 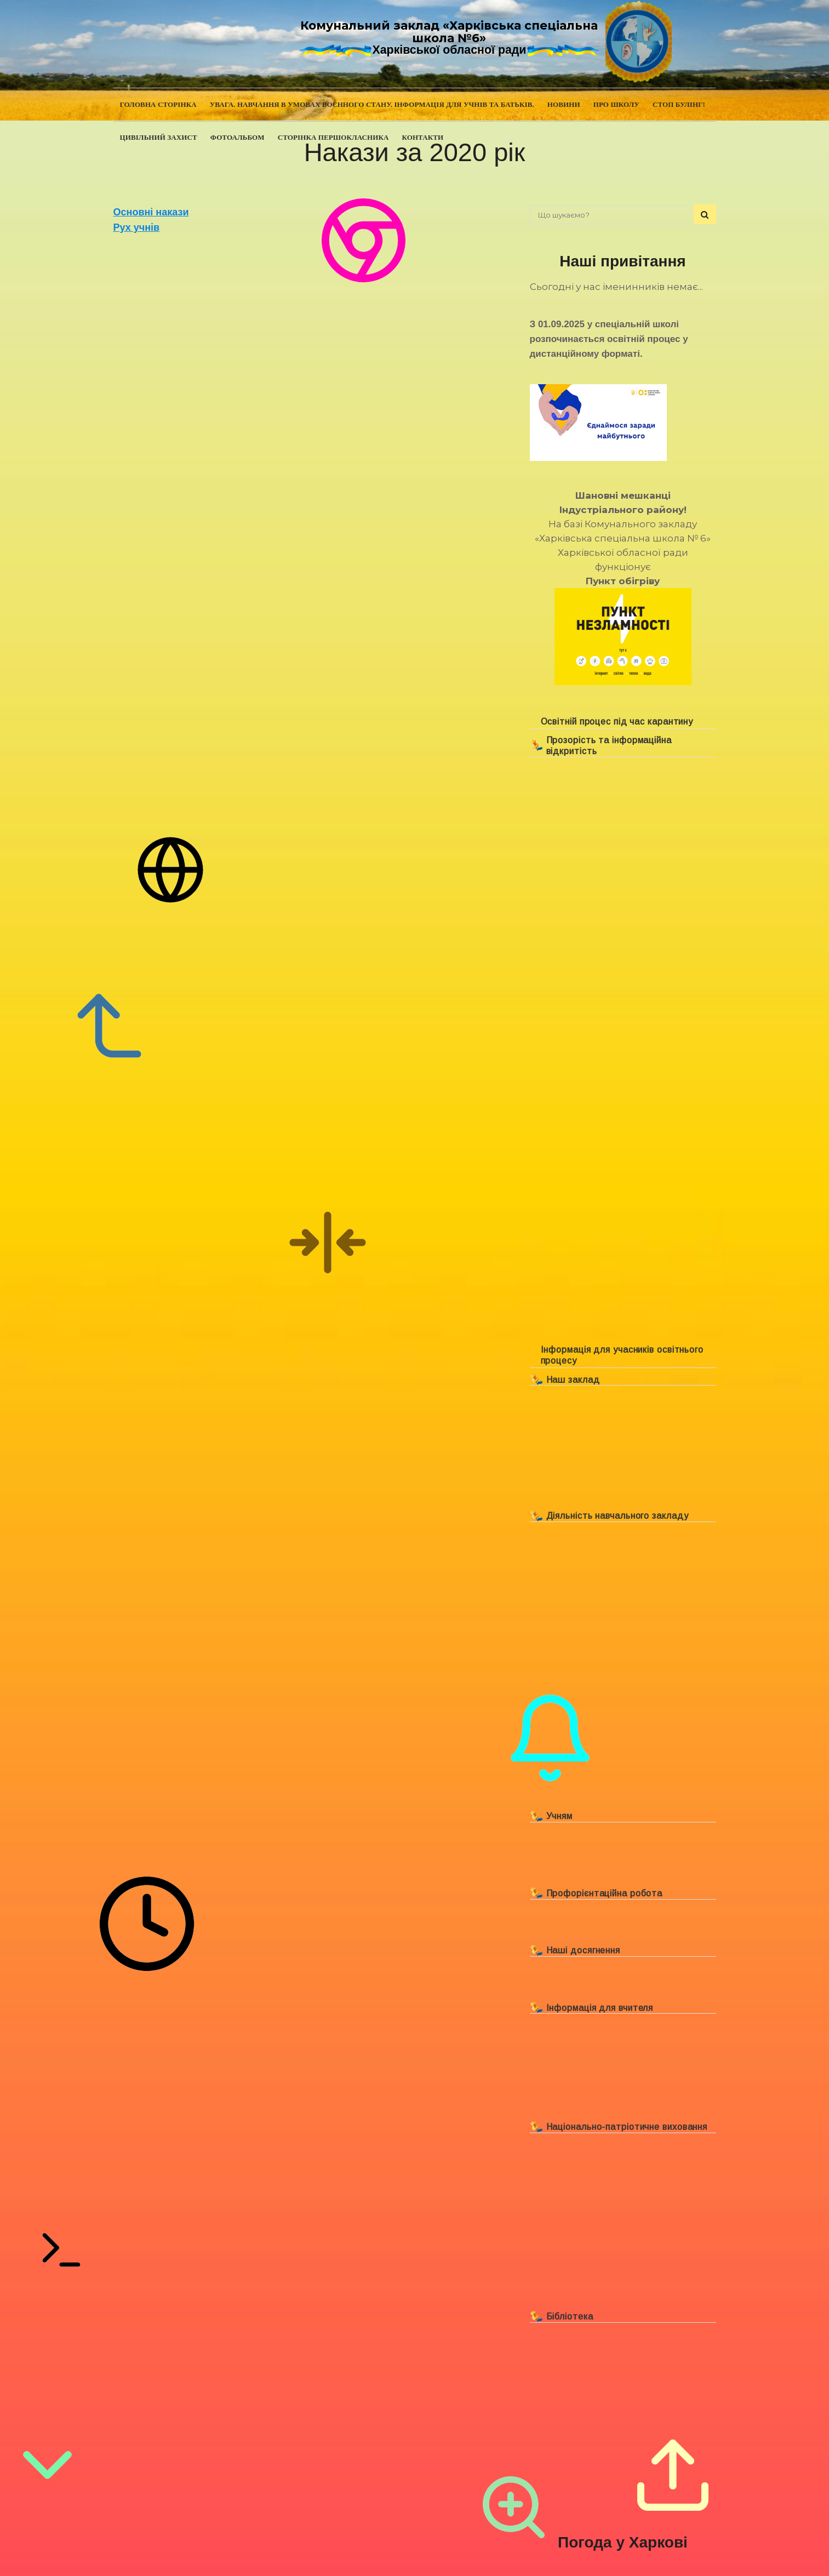 What do you see at coordinates (170, 870) in the screenshot?
I see `switch to a different language or region` at bounding box center [170, 870].